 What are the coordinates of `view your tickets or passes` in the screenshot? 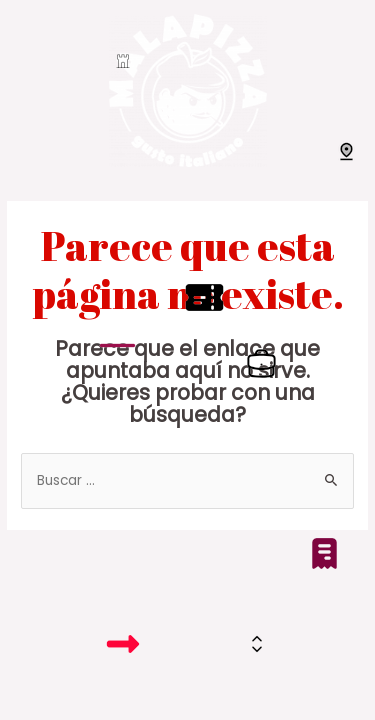 It's located at (204, 297).